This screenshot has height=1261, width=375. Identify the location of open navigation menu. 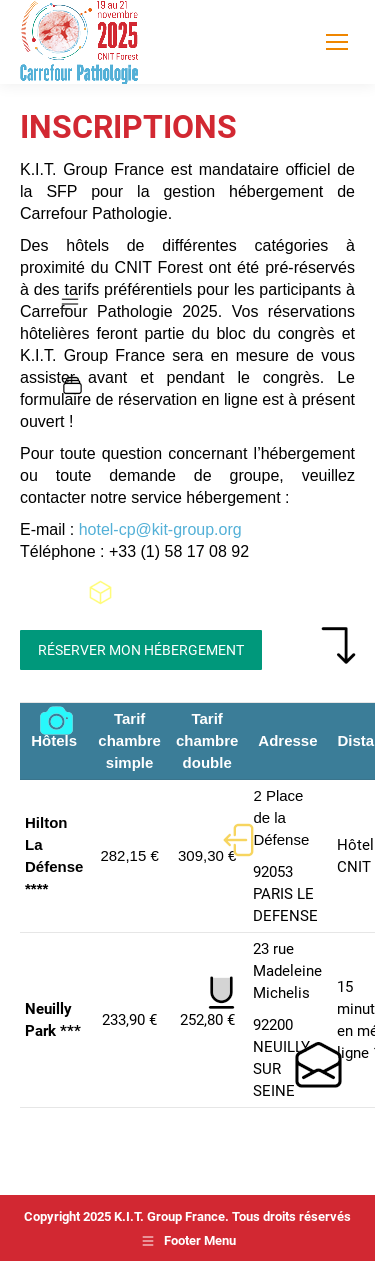
(70, 304).